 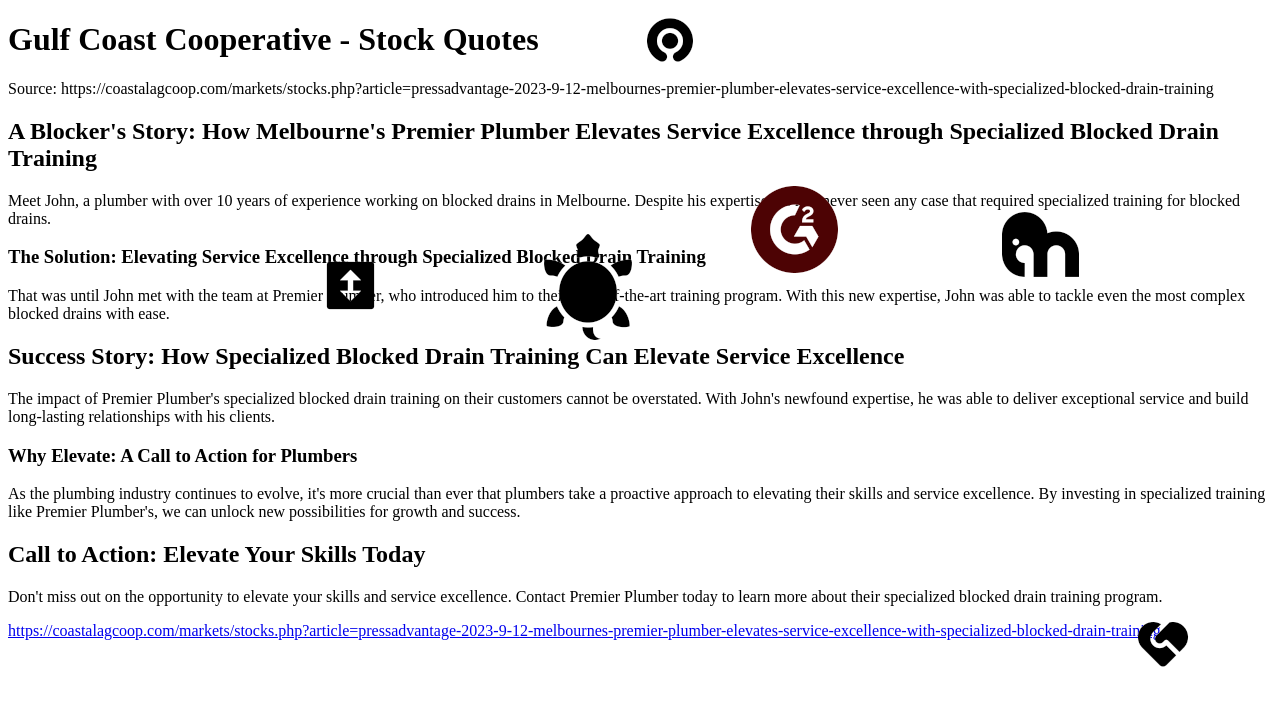 What do you see at coordinates (1163, 644) in the screenshot?
I see `access customer service or support` at bounding box center [1163, 644].